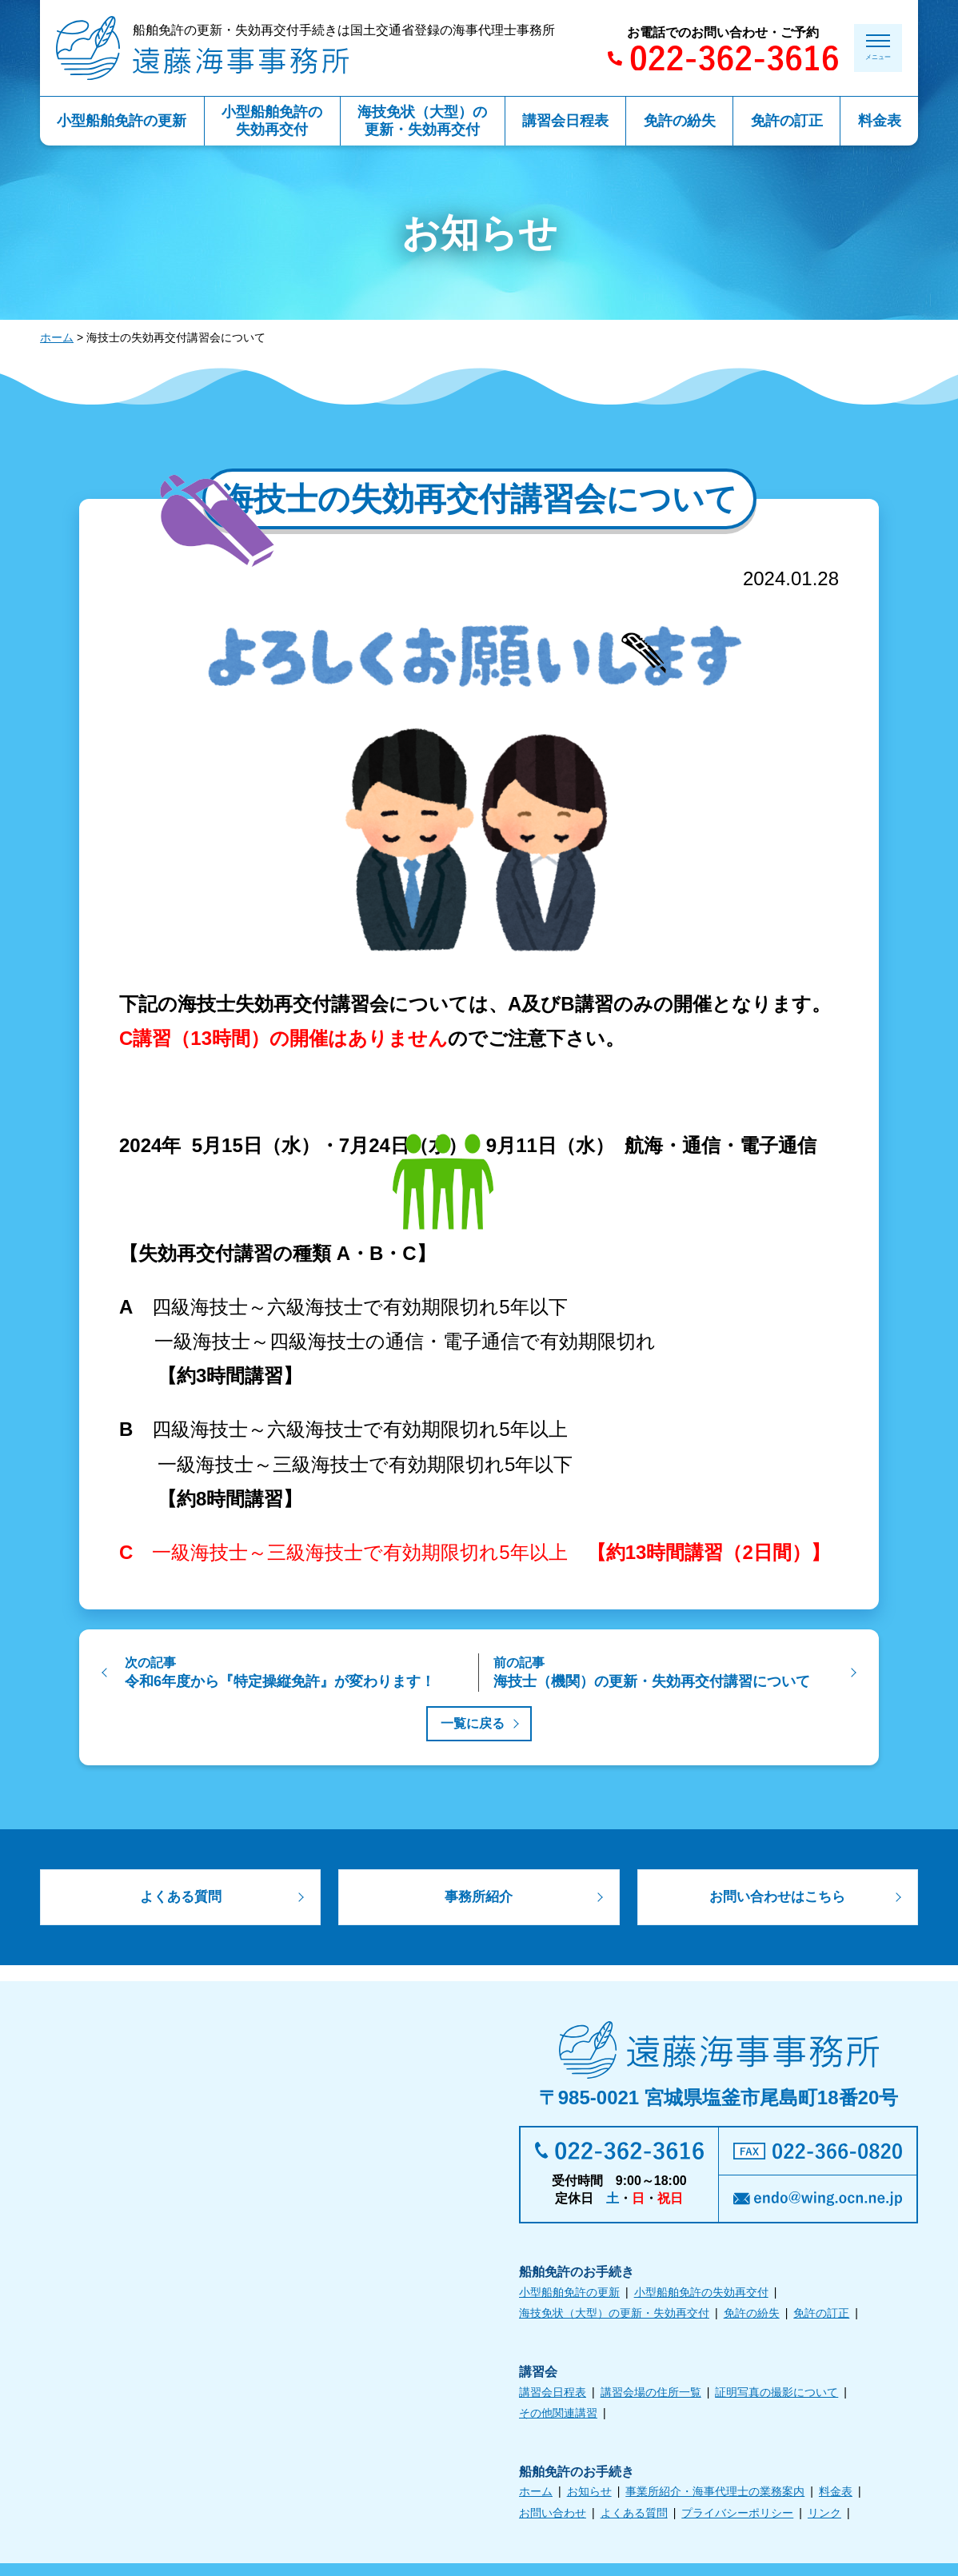  Describe the element at coordinates (217, 520) in the screenshot. I see `blow the whistle to report a violation` at that location.